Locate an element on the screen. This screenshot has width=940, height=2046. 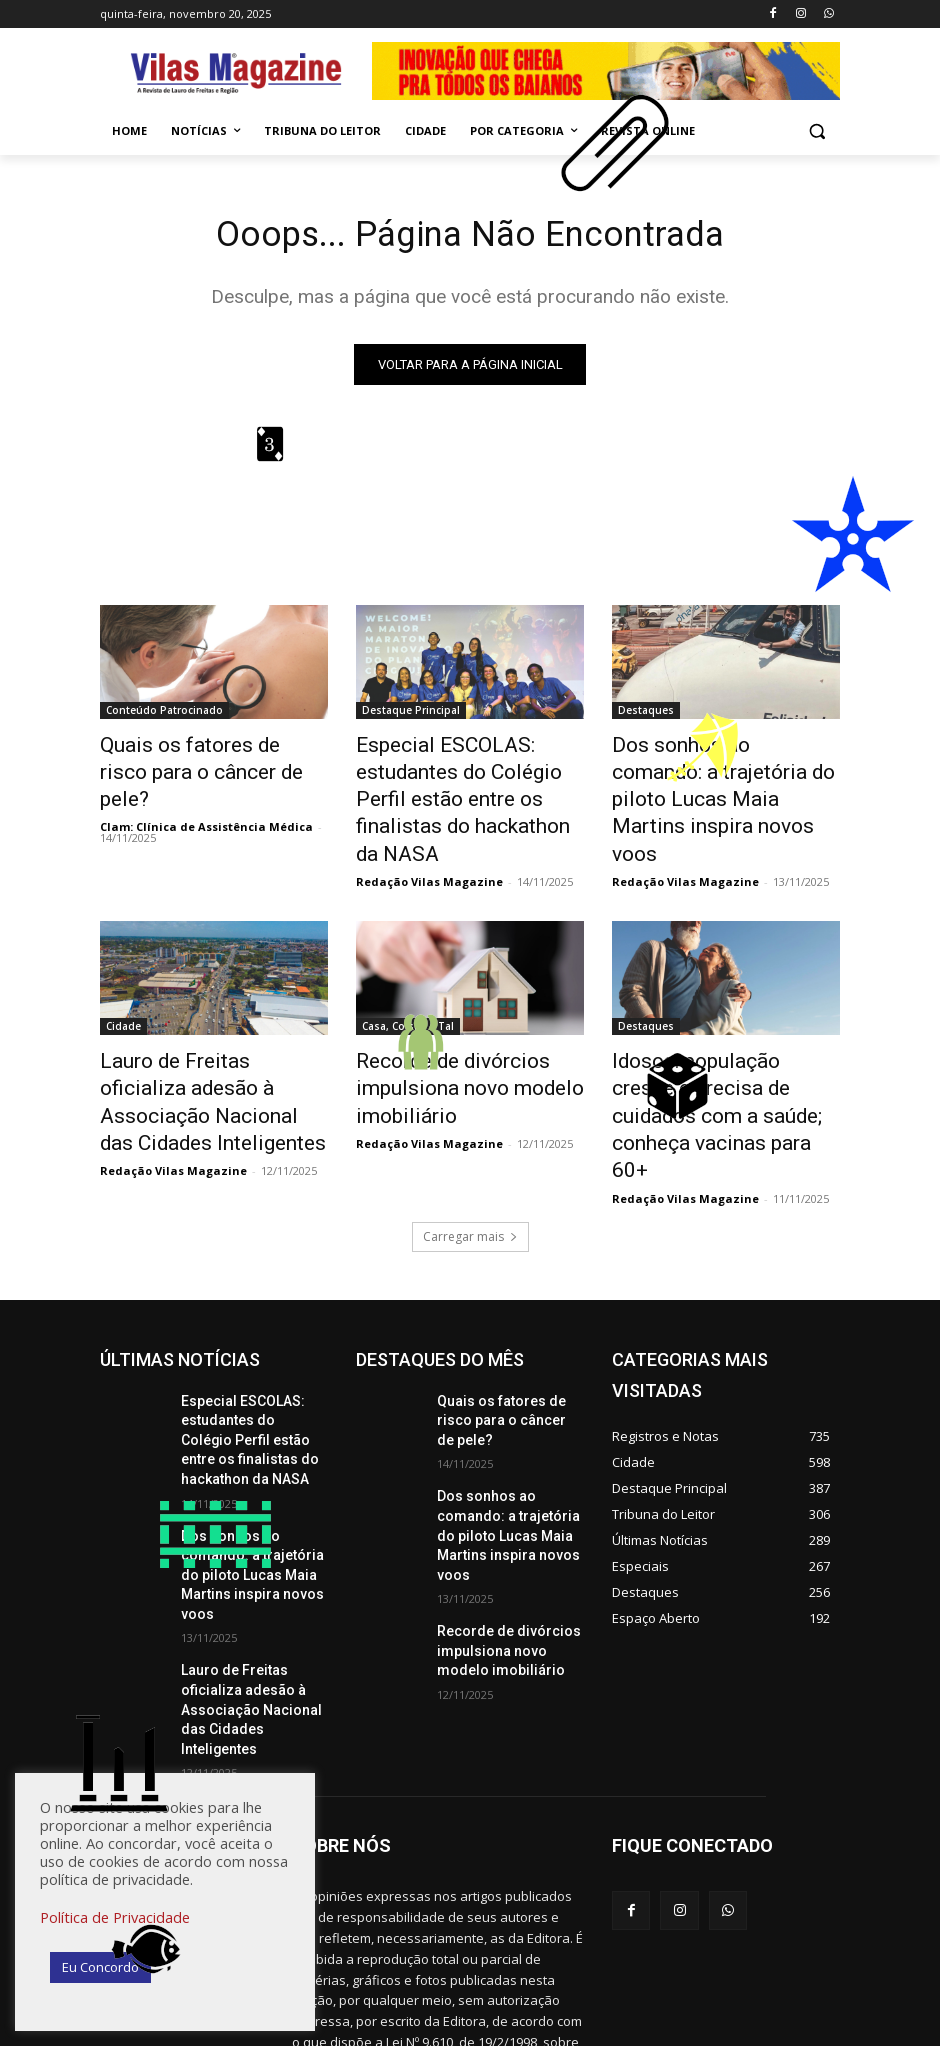
attach a file to your message is located at coordinates (615, 143).